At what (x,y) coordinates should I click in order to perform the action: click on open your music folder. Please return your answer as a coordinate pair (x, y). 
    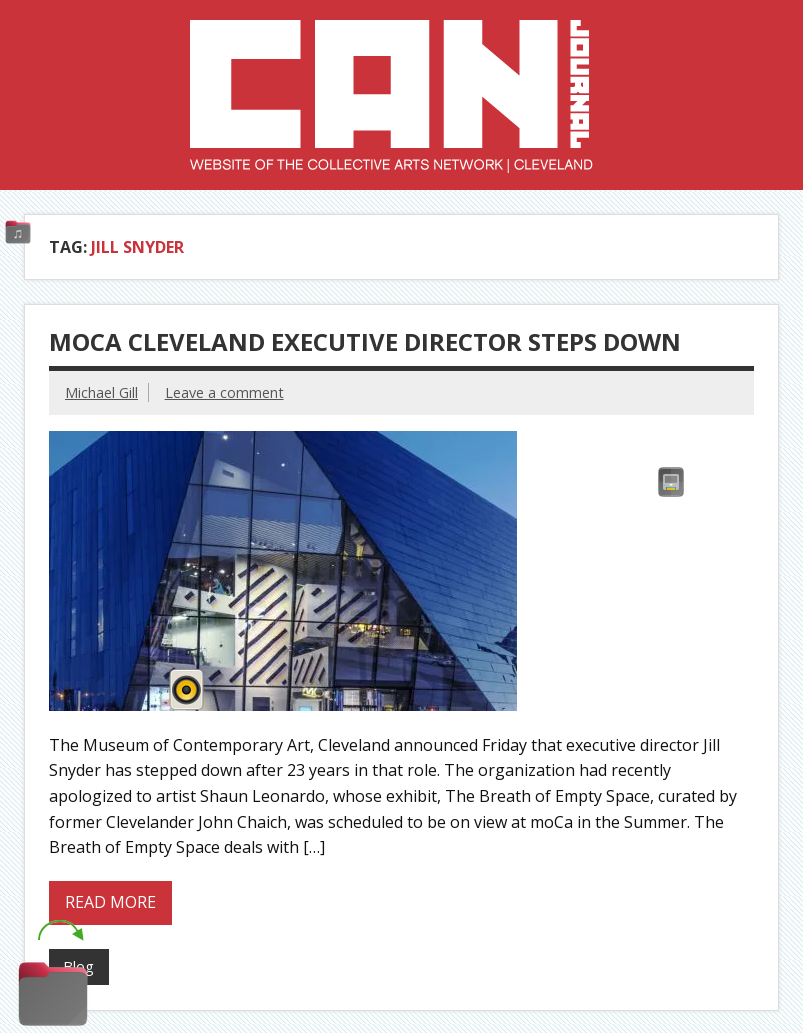
    Looking at the image, I should click on (18, 232).